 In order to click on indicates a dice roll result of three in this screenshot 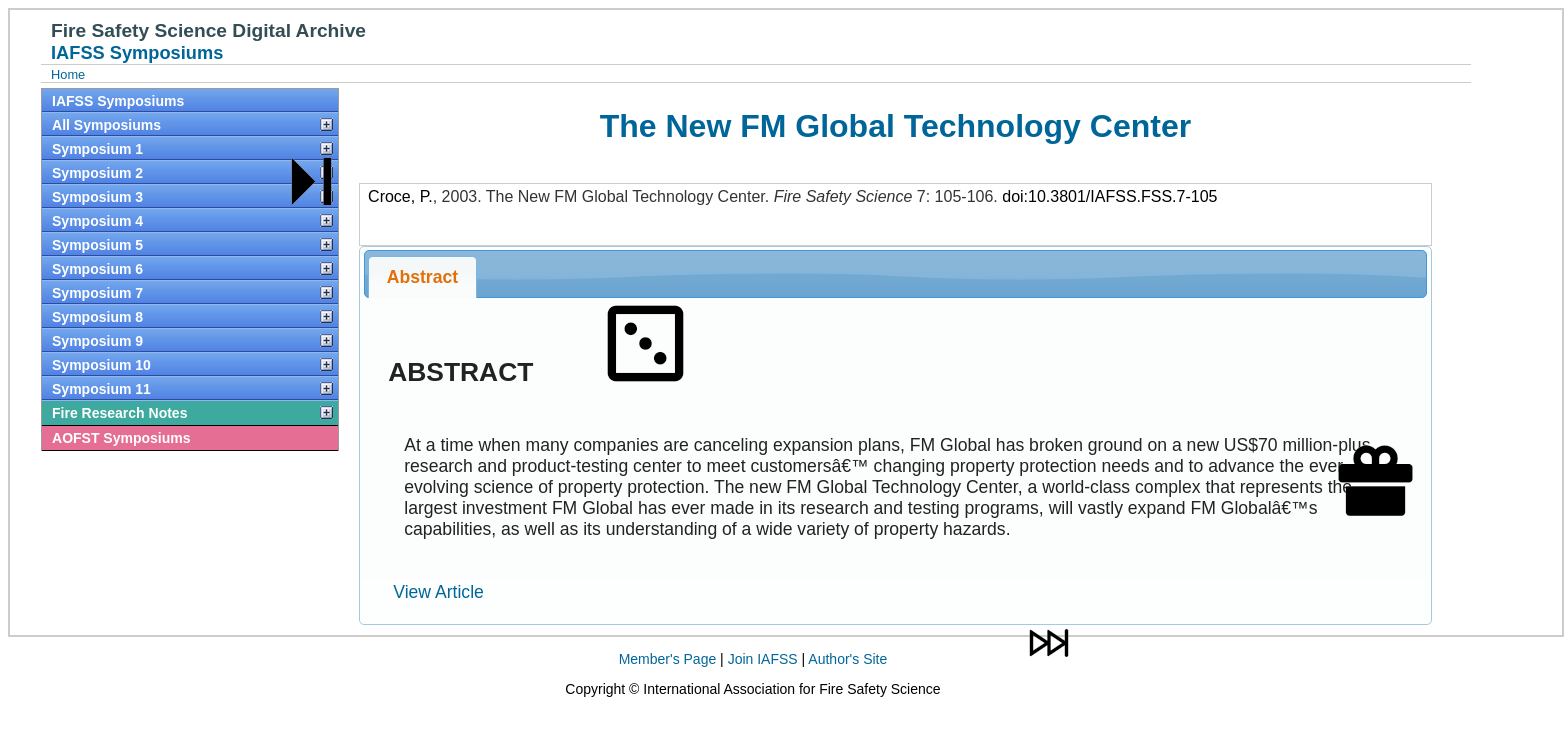, I will do `click(645, 343)`.